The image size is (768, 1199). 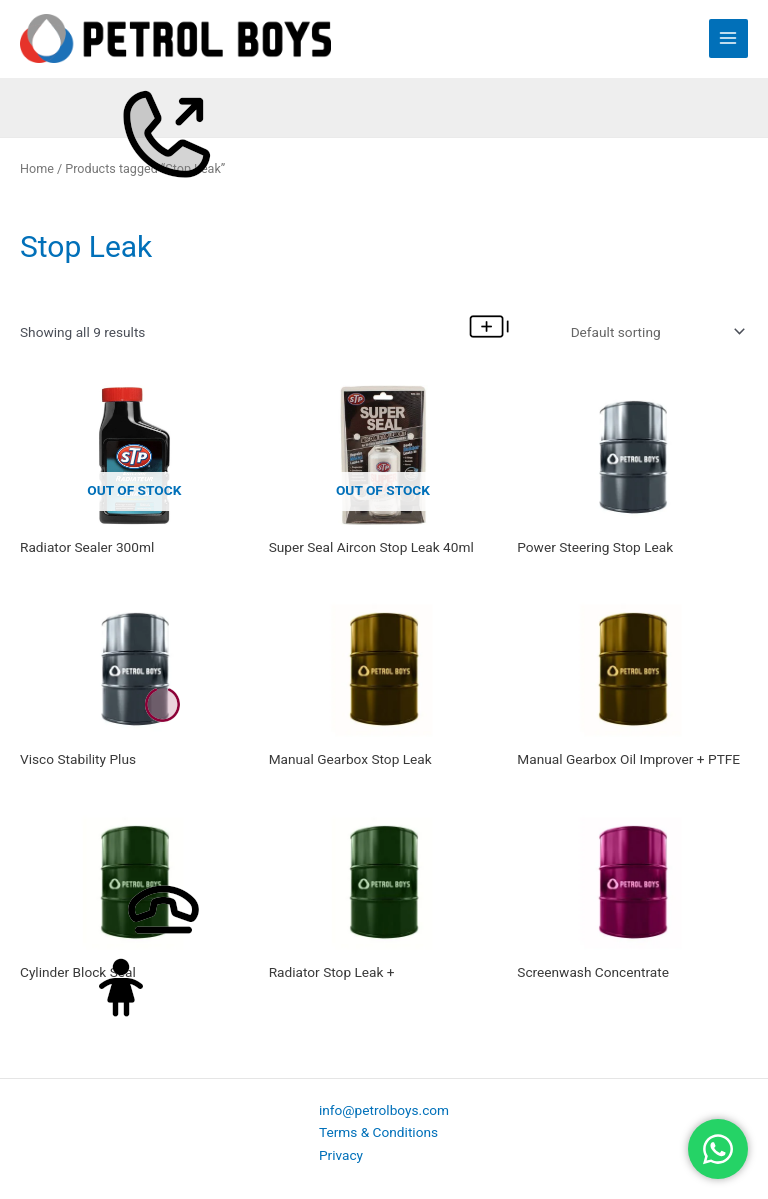 What do you see at coordinates (162, 704) in the screenshot?
I see `loading or processing in progress` at bounding box center [162, 704].